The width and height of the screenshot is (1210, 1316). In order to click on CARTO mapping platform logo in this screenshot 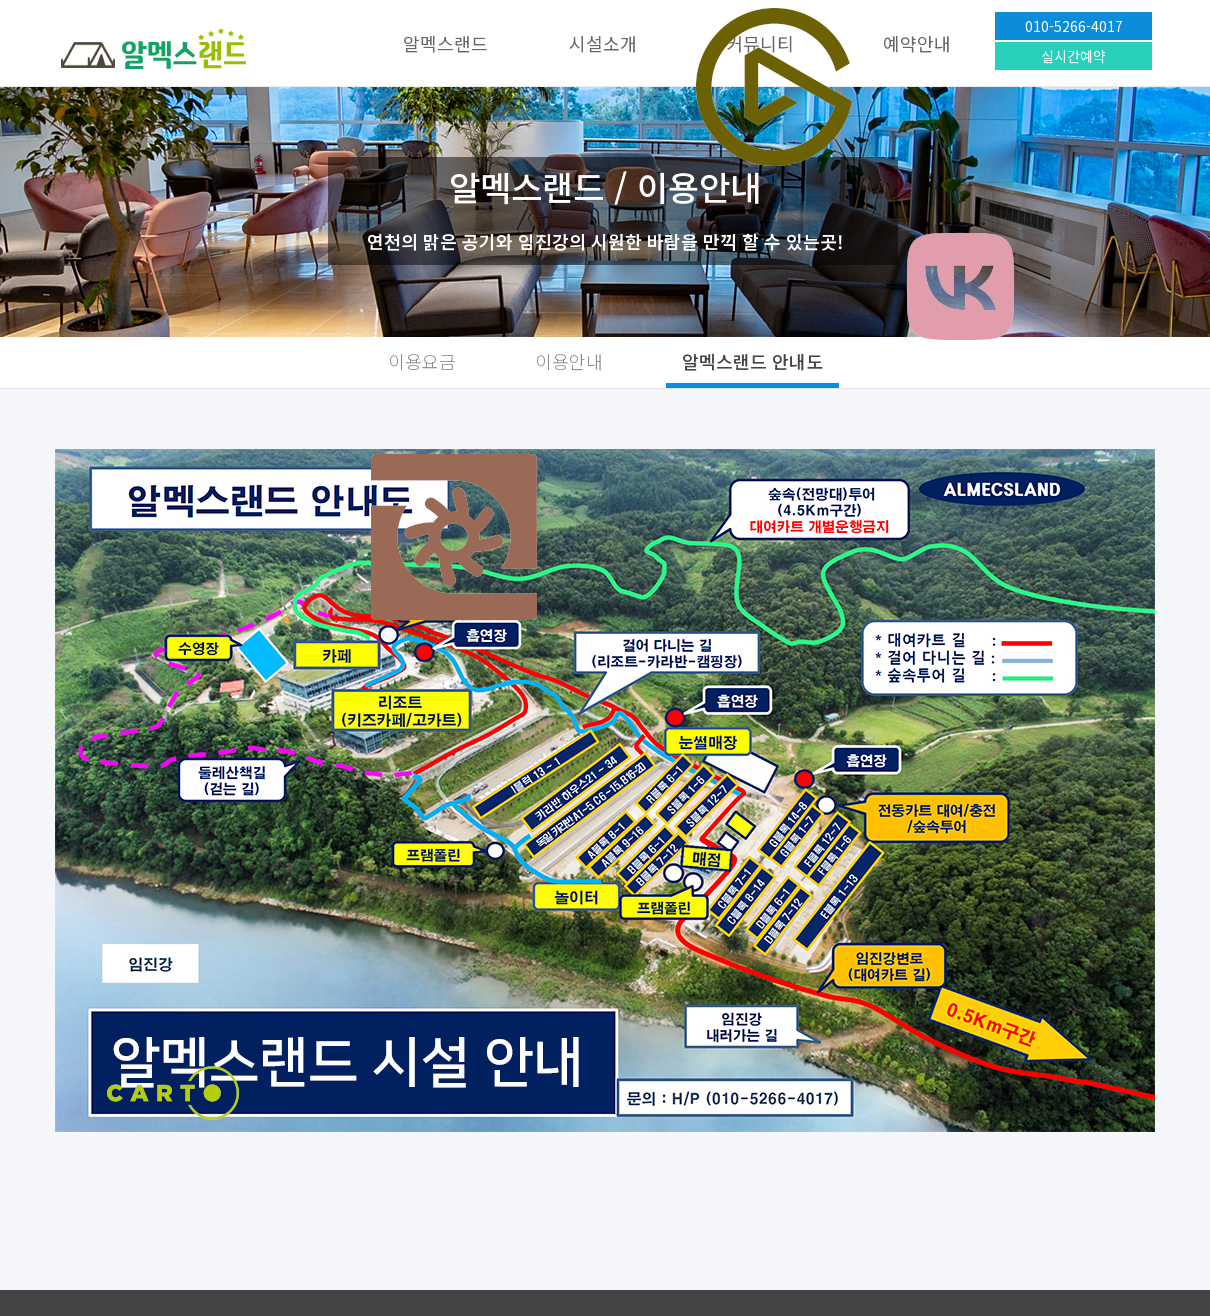, I will do `click(173, 1093)`.